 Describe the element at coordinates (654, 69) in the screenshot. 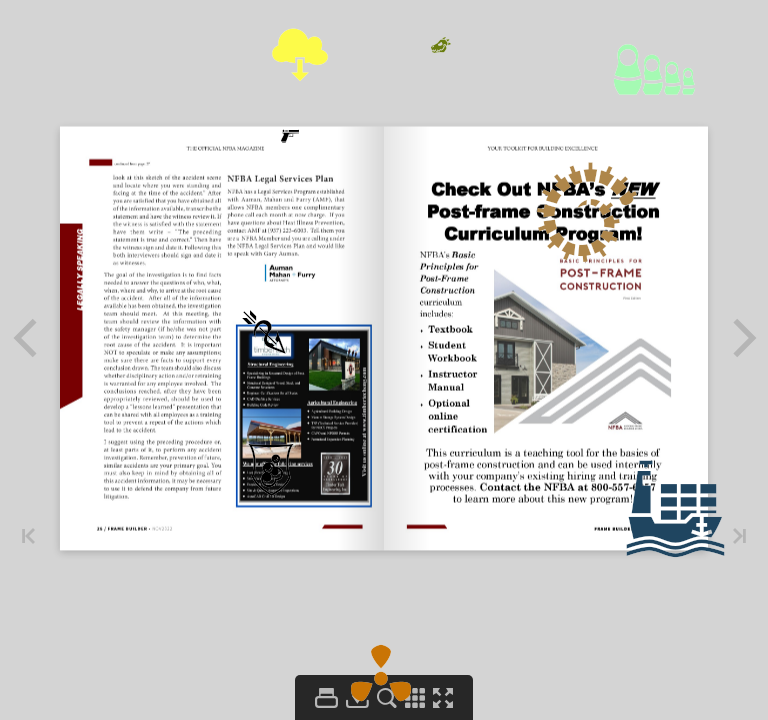

I see `view nested or hierarchical content` at that location.